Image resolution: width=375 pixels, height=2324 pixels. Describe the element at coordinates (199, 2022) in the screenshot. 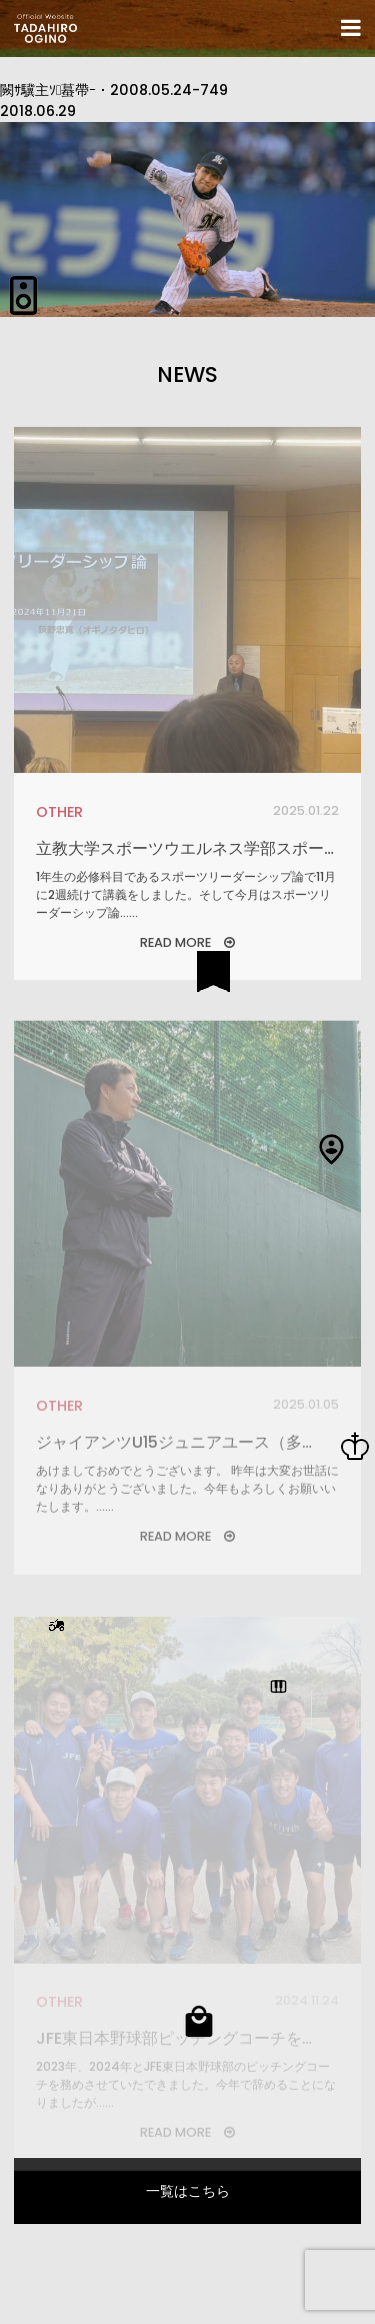

I see `open shopping or store section` at that location.